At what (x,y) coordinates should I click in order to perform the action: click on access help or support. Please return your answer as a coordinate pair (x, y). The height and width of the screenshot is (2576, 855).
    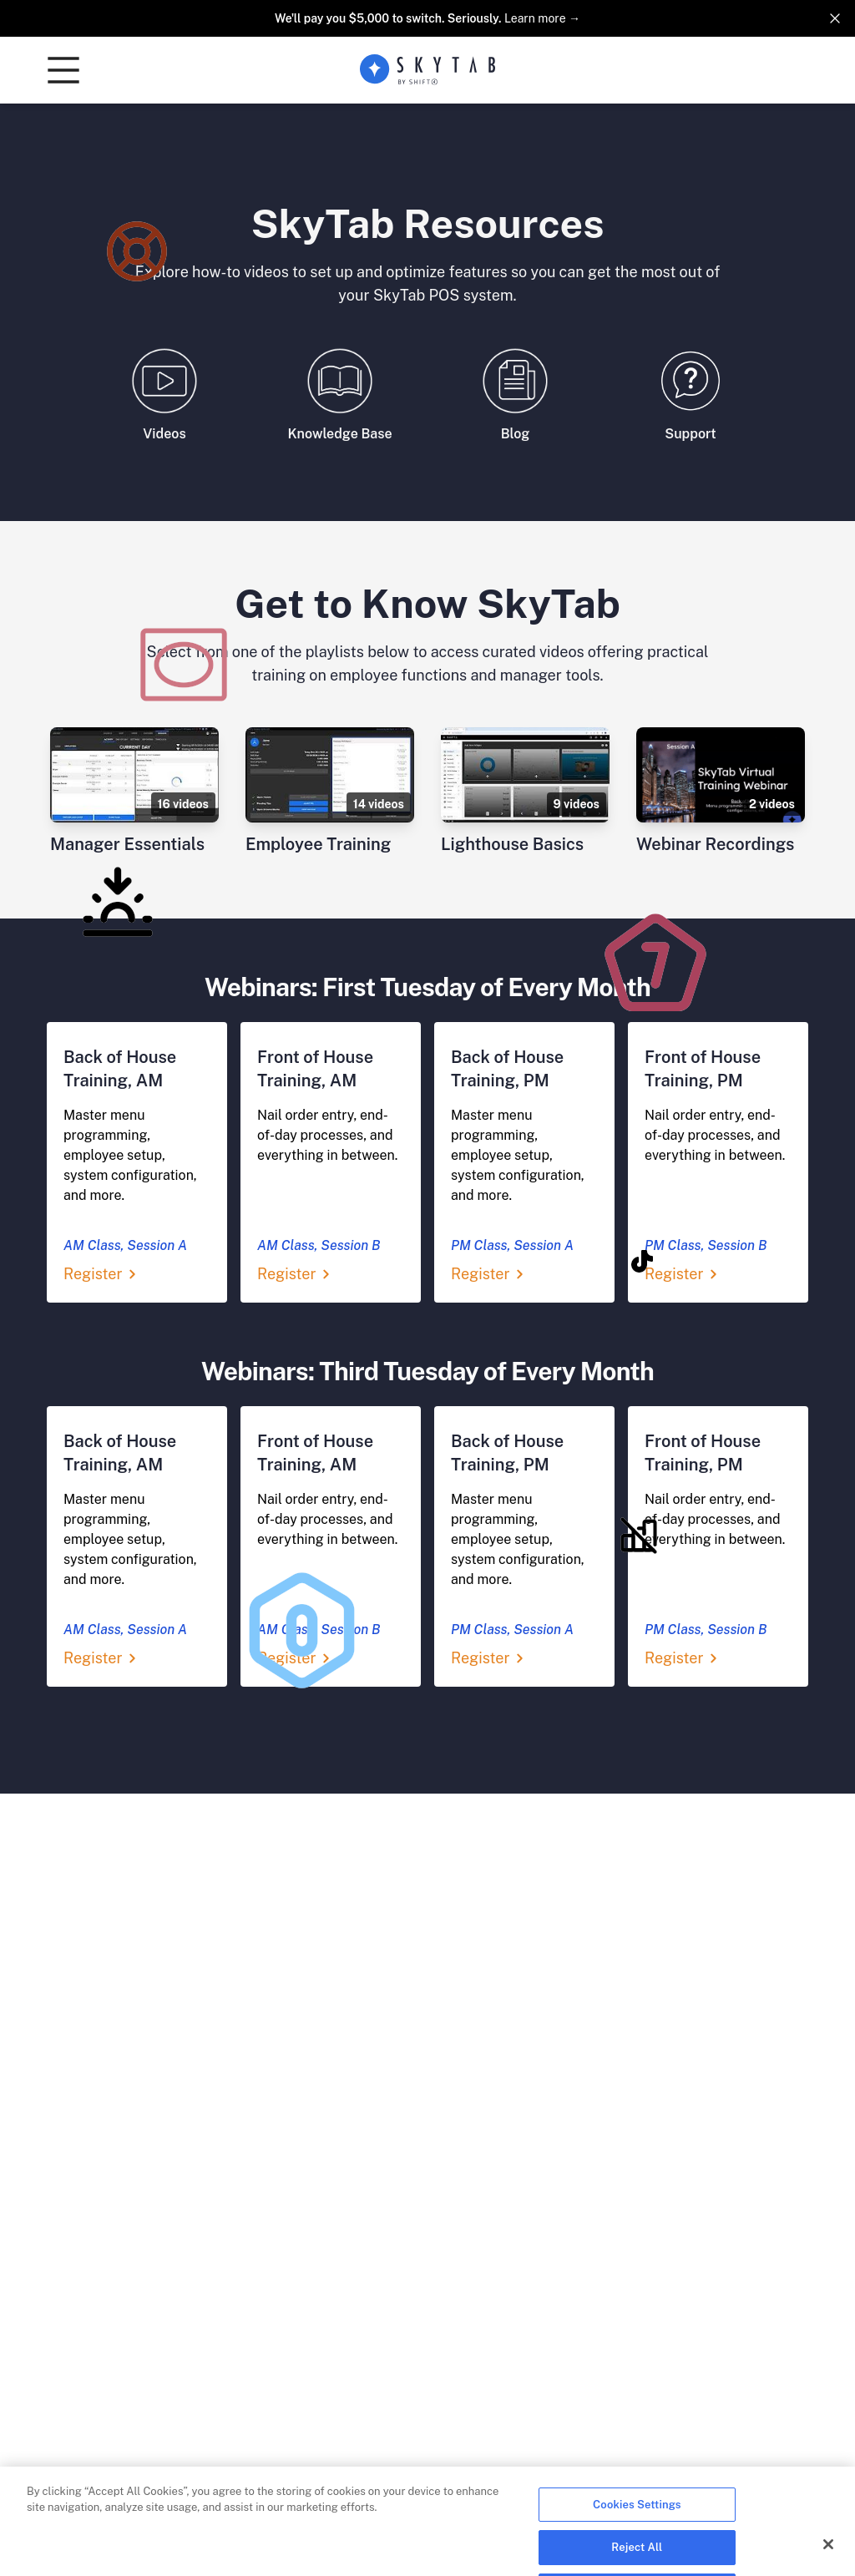
    Looking at the image, I should click on (137, 251).